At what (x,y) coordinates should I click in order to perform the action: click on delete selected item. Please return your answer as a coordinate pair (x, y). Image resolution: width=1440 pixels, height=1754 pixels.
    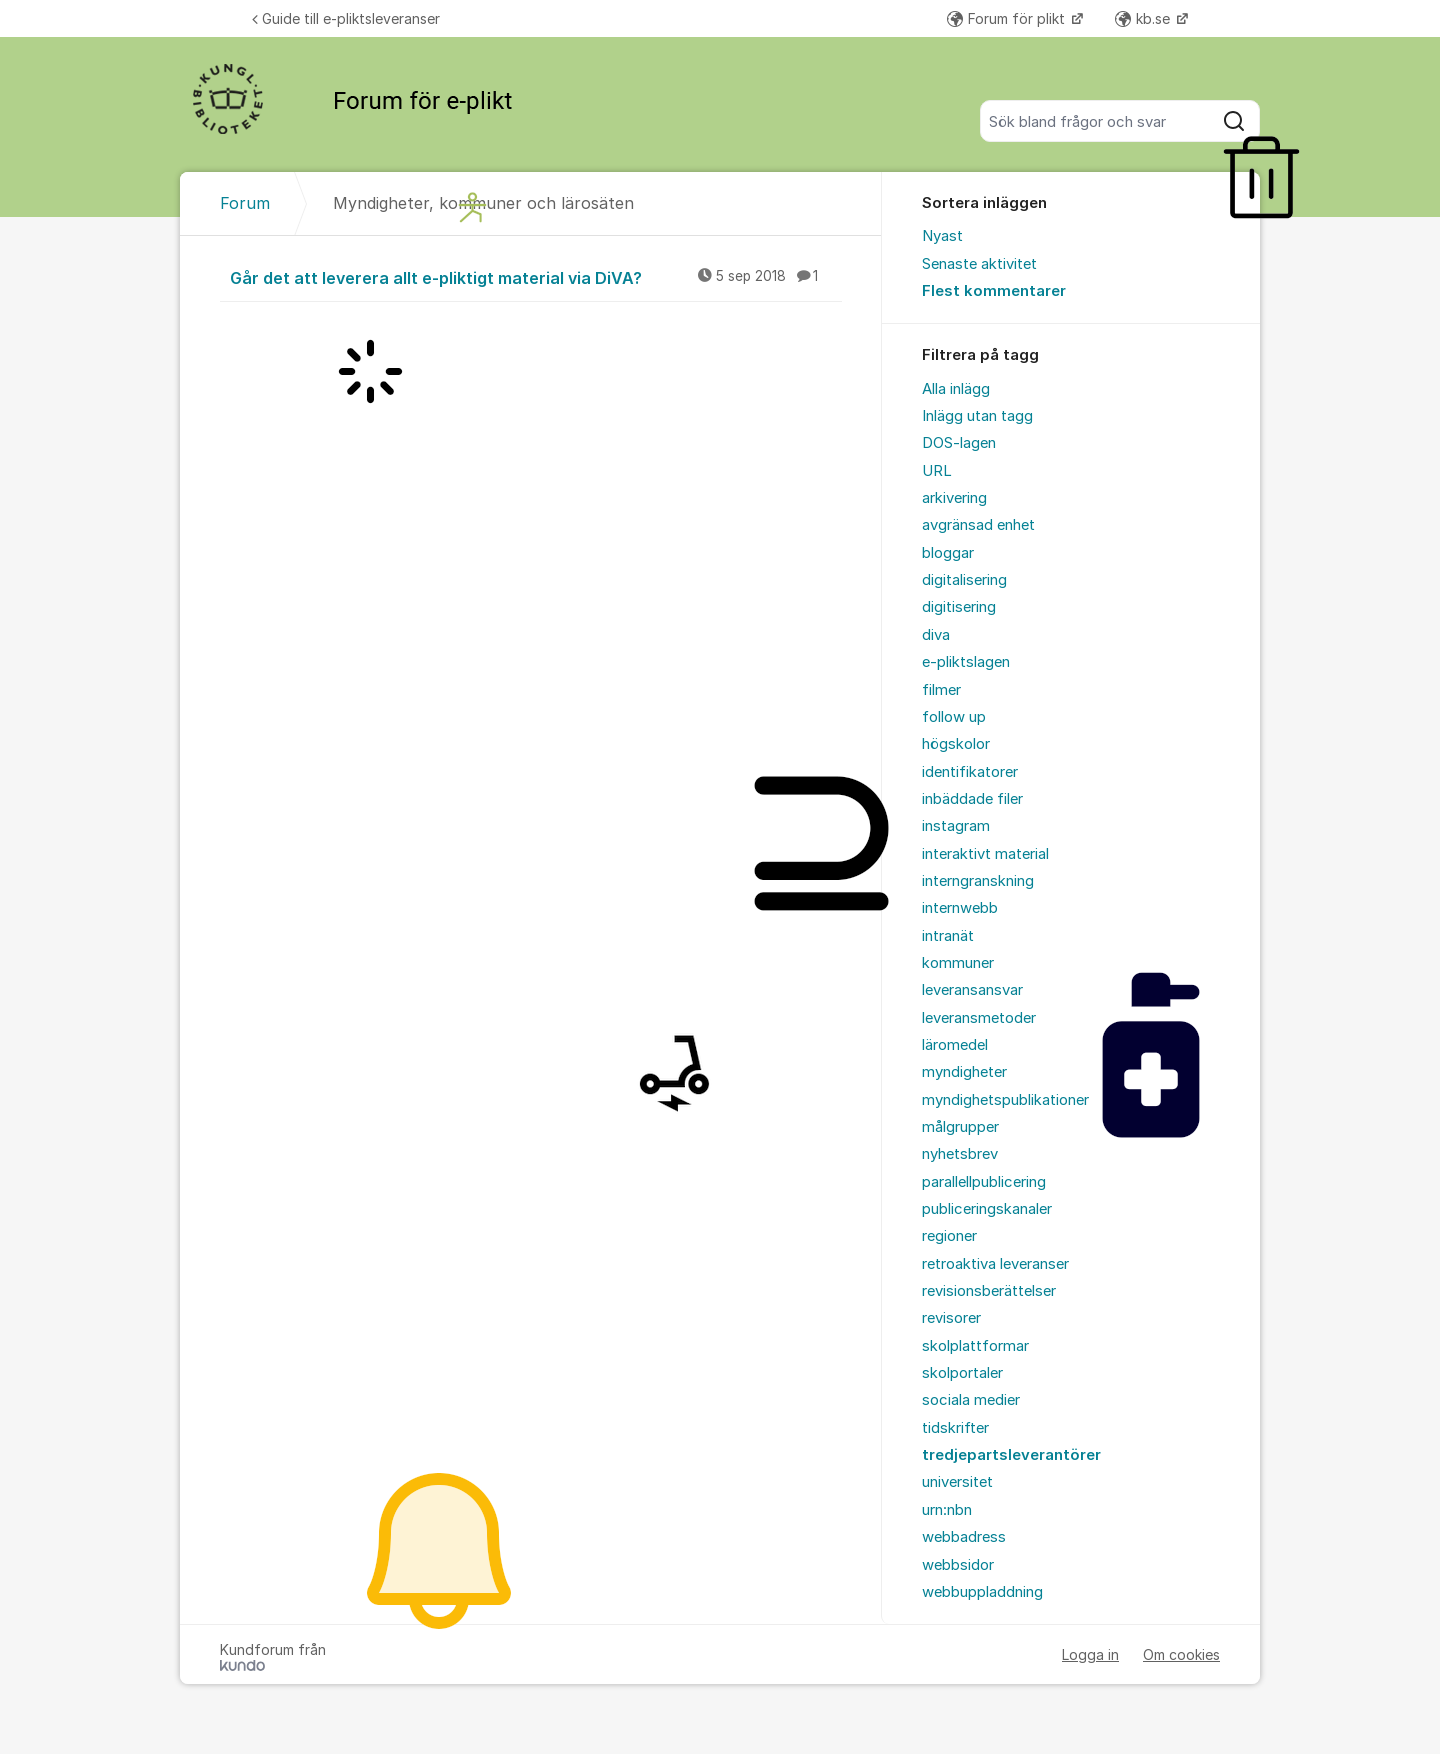
    Looking at the image, I should click on (1261, 180).